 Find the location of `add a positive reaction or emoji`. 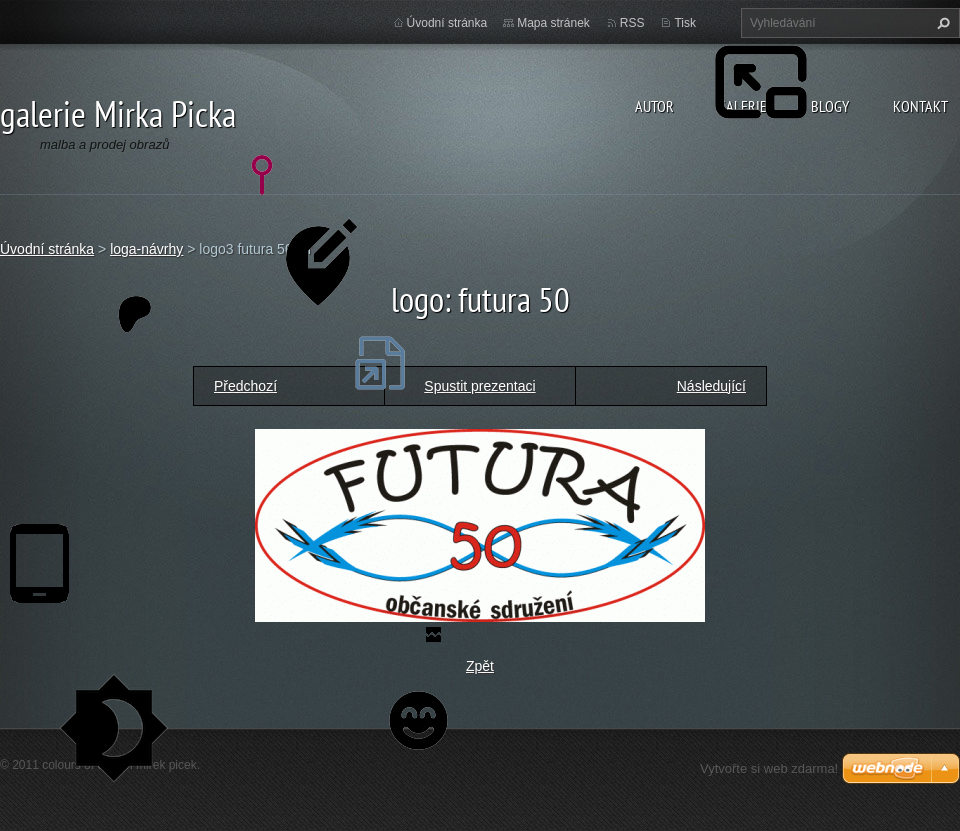

add a positive reaction or emoji is located at coordinates (418, 720).